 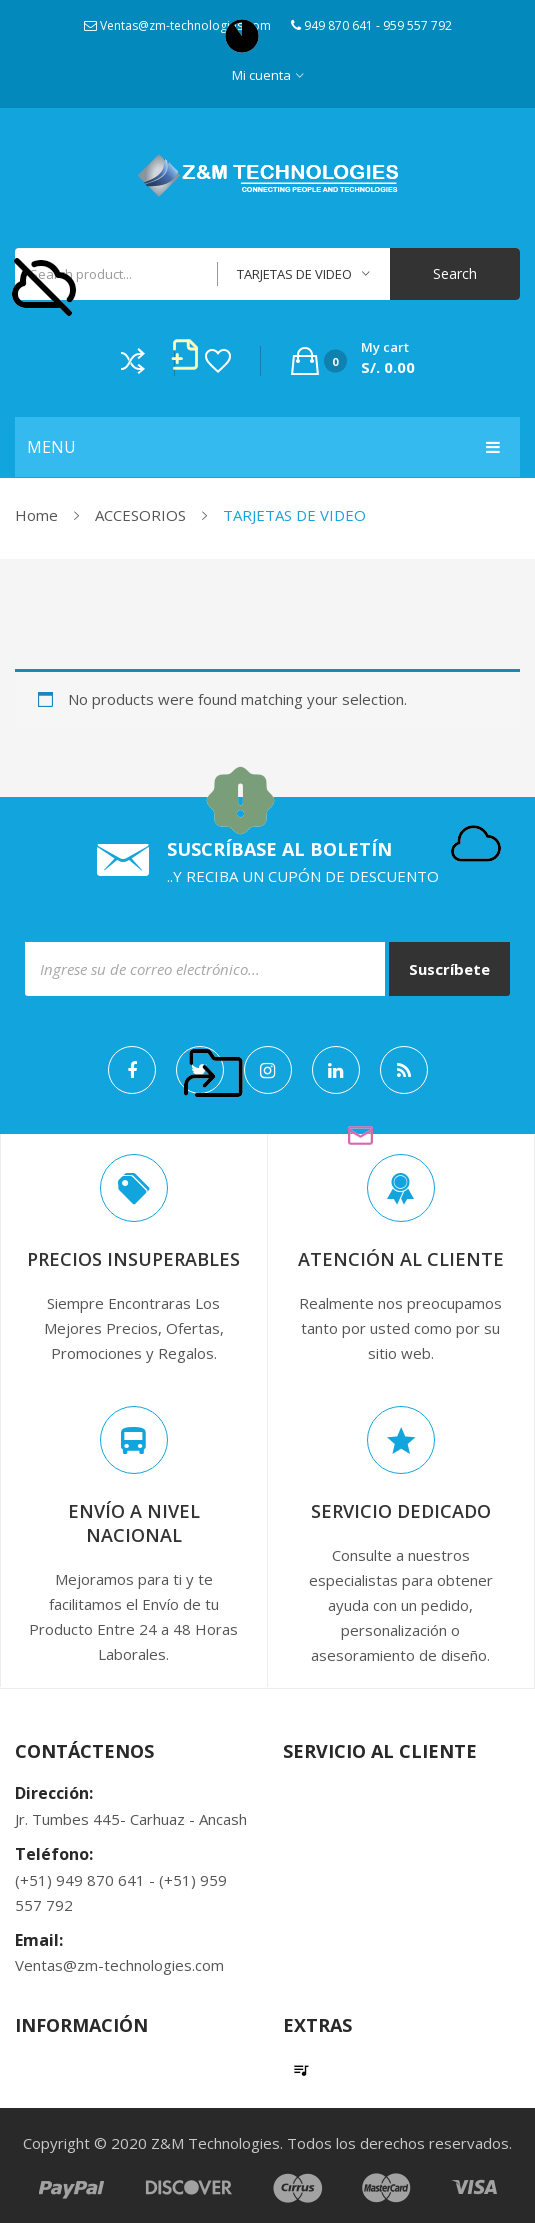 I want to click on indicates a warning or important alert, so click(x=240, y=800).